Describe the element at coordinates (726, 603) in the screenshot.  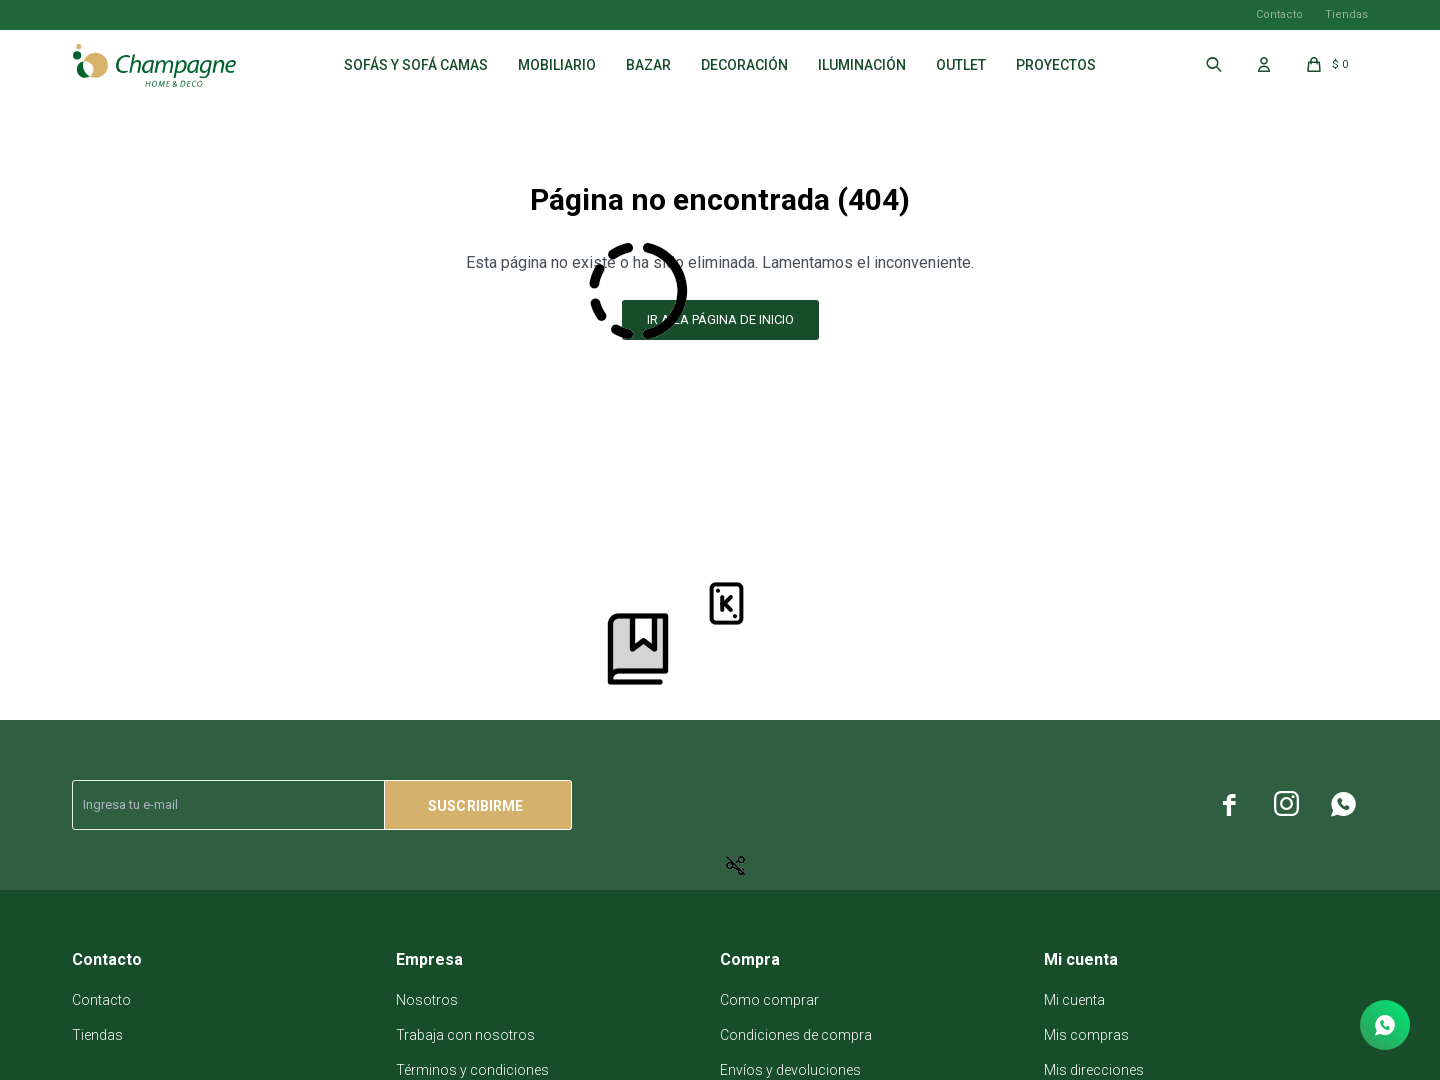
I see `king playing card in a card game app` at that location.